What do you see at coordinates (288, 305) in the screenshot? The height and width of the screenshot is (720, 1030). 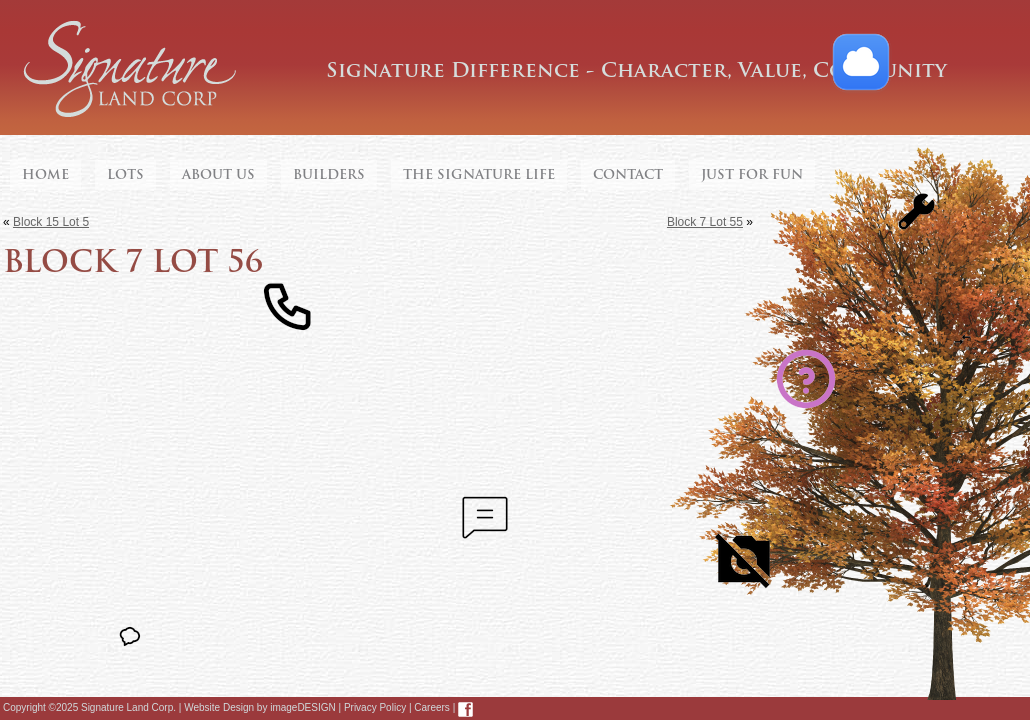 I see `make a phone call` at bounding box center [288, 305].